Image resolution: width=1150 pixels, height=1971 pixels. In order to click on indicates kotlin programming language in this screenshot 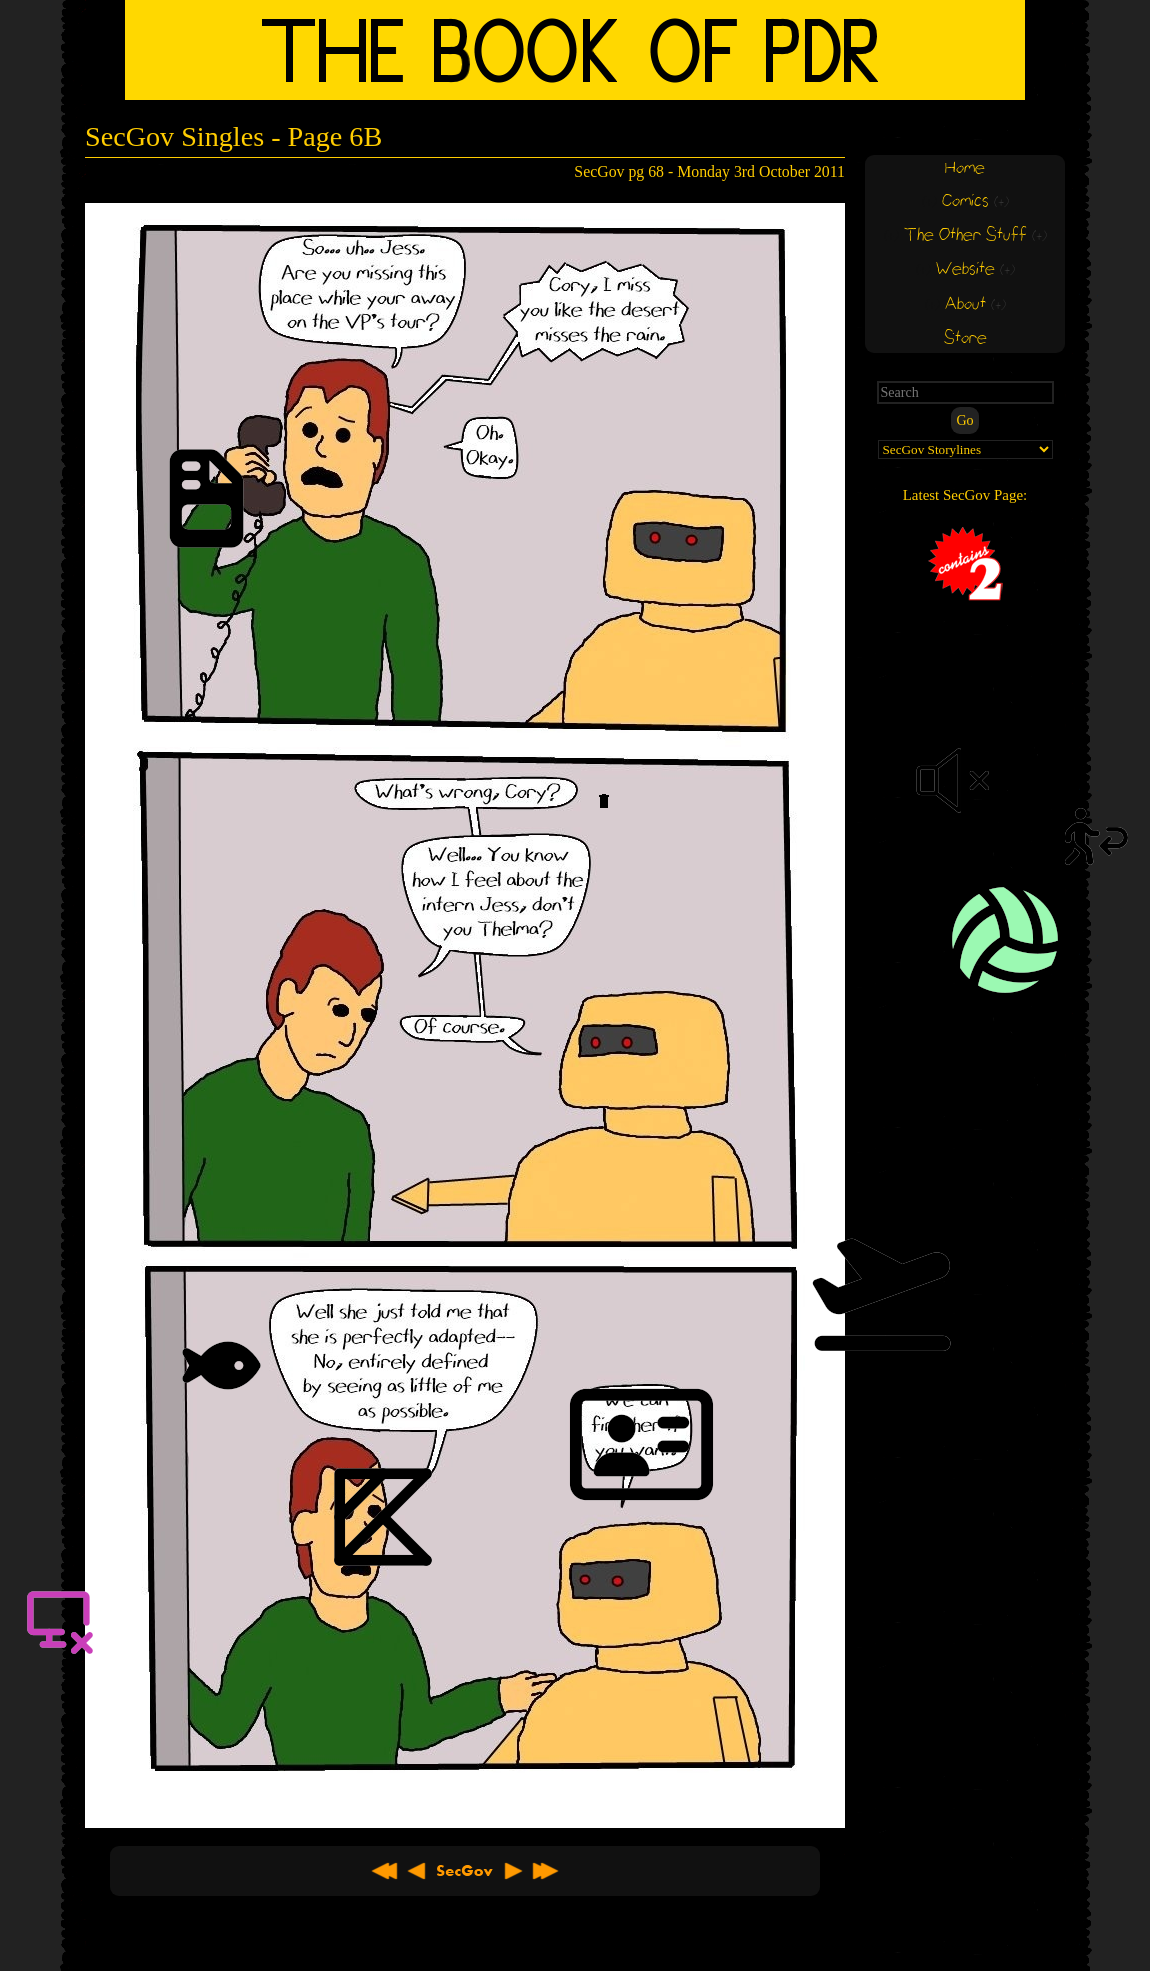, I will do `click(383, 1517)`.